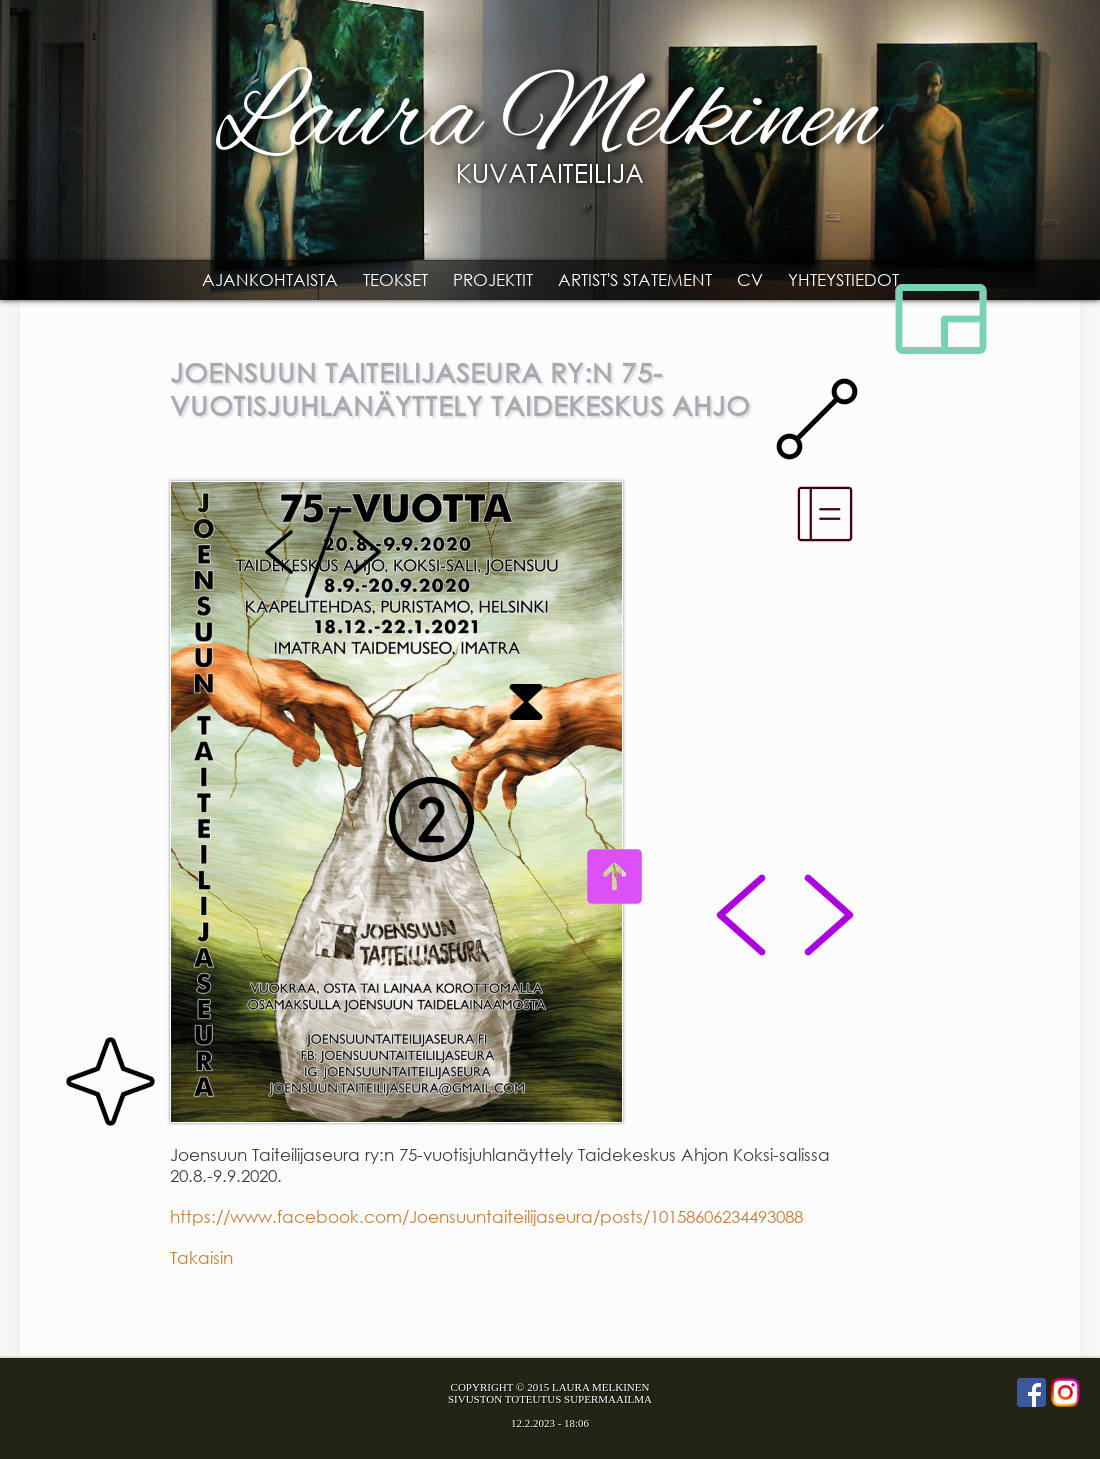 This screenshot has height=1459, width=1100. Describe the element at coordinates (817, 419) in the screenshot. I see `draw a line between two points` at that location.